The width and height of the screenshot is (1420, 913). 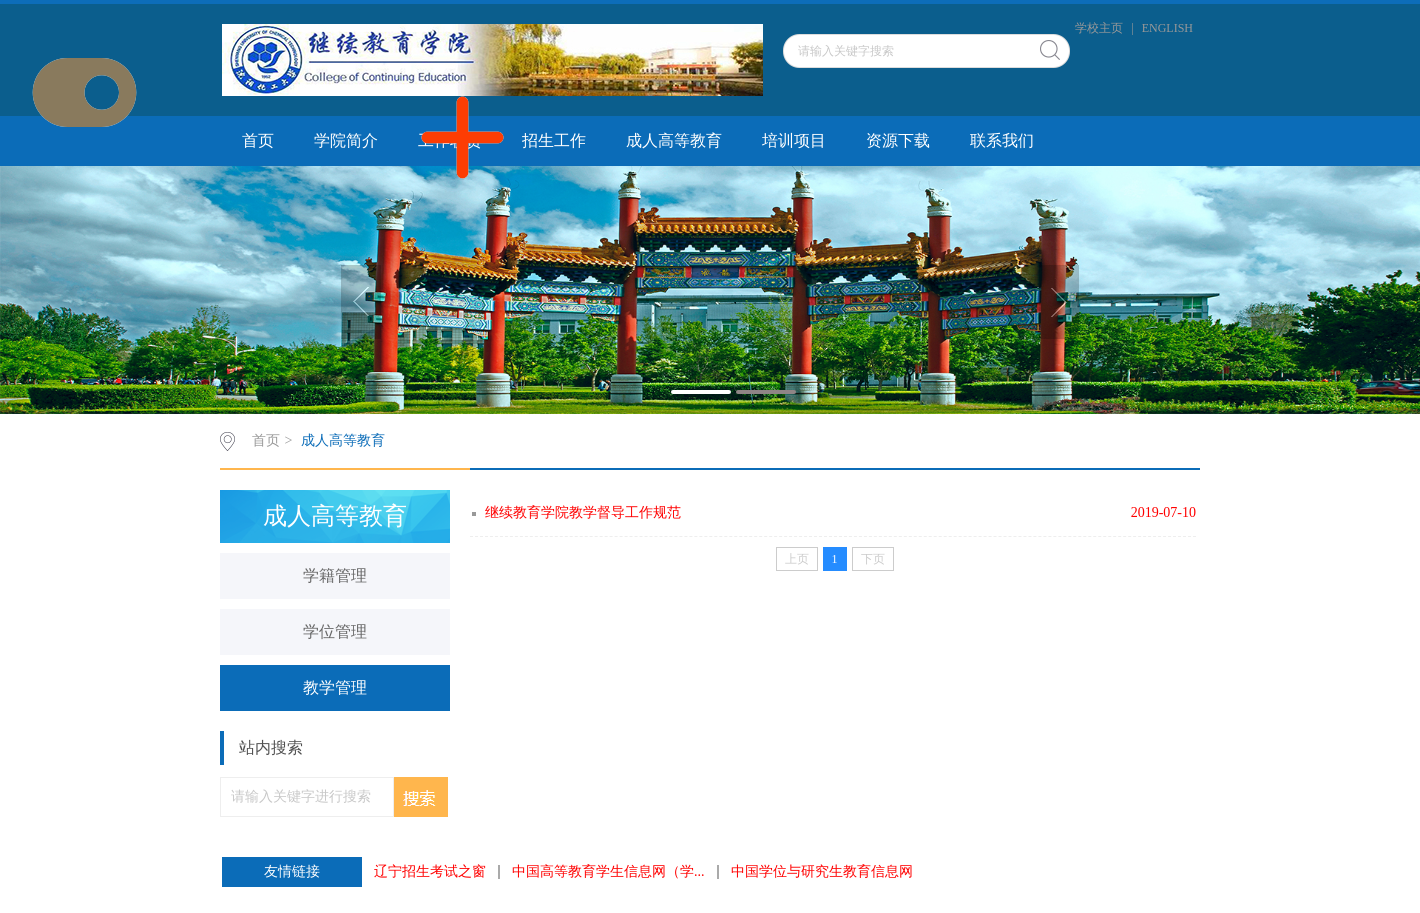 I want to click on toggle switch in the on/enabled position, so click(x=84, y=92).